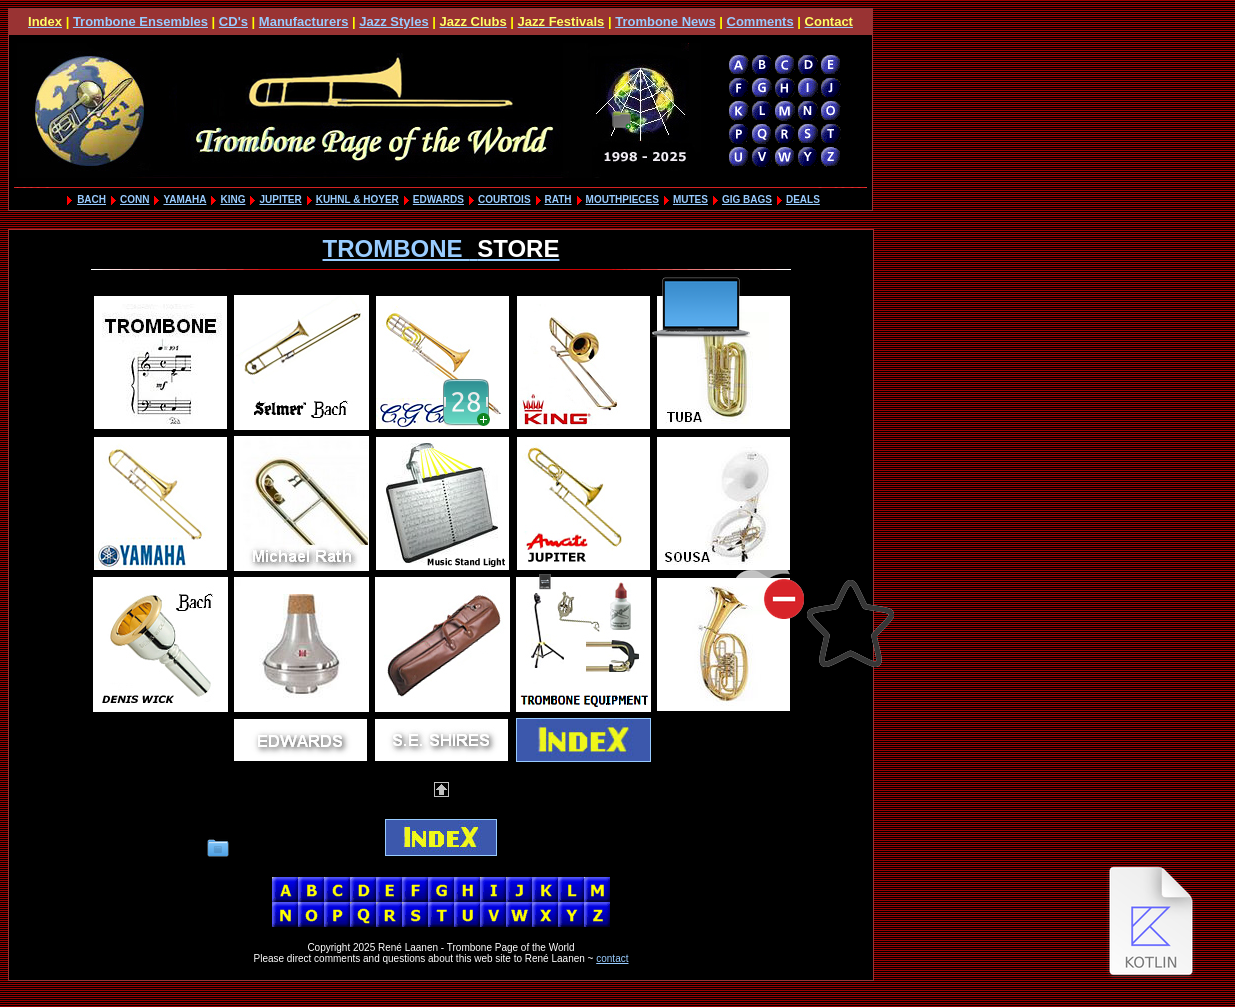 Image resolution: width=1235 pixels, height=1007 pixels. What do you see at coordinates (768, 583) in the screenshot?
I see `OneDrive sync error or upload failure` at bounding box center [768, 583].